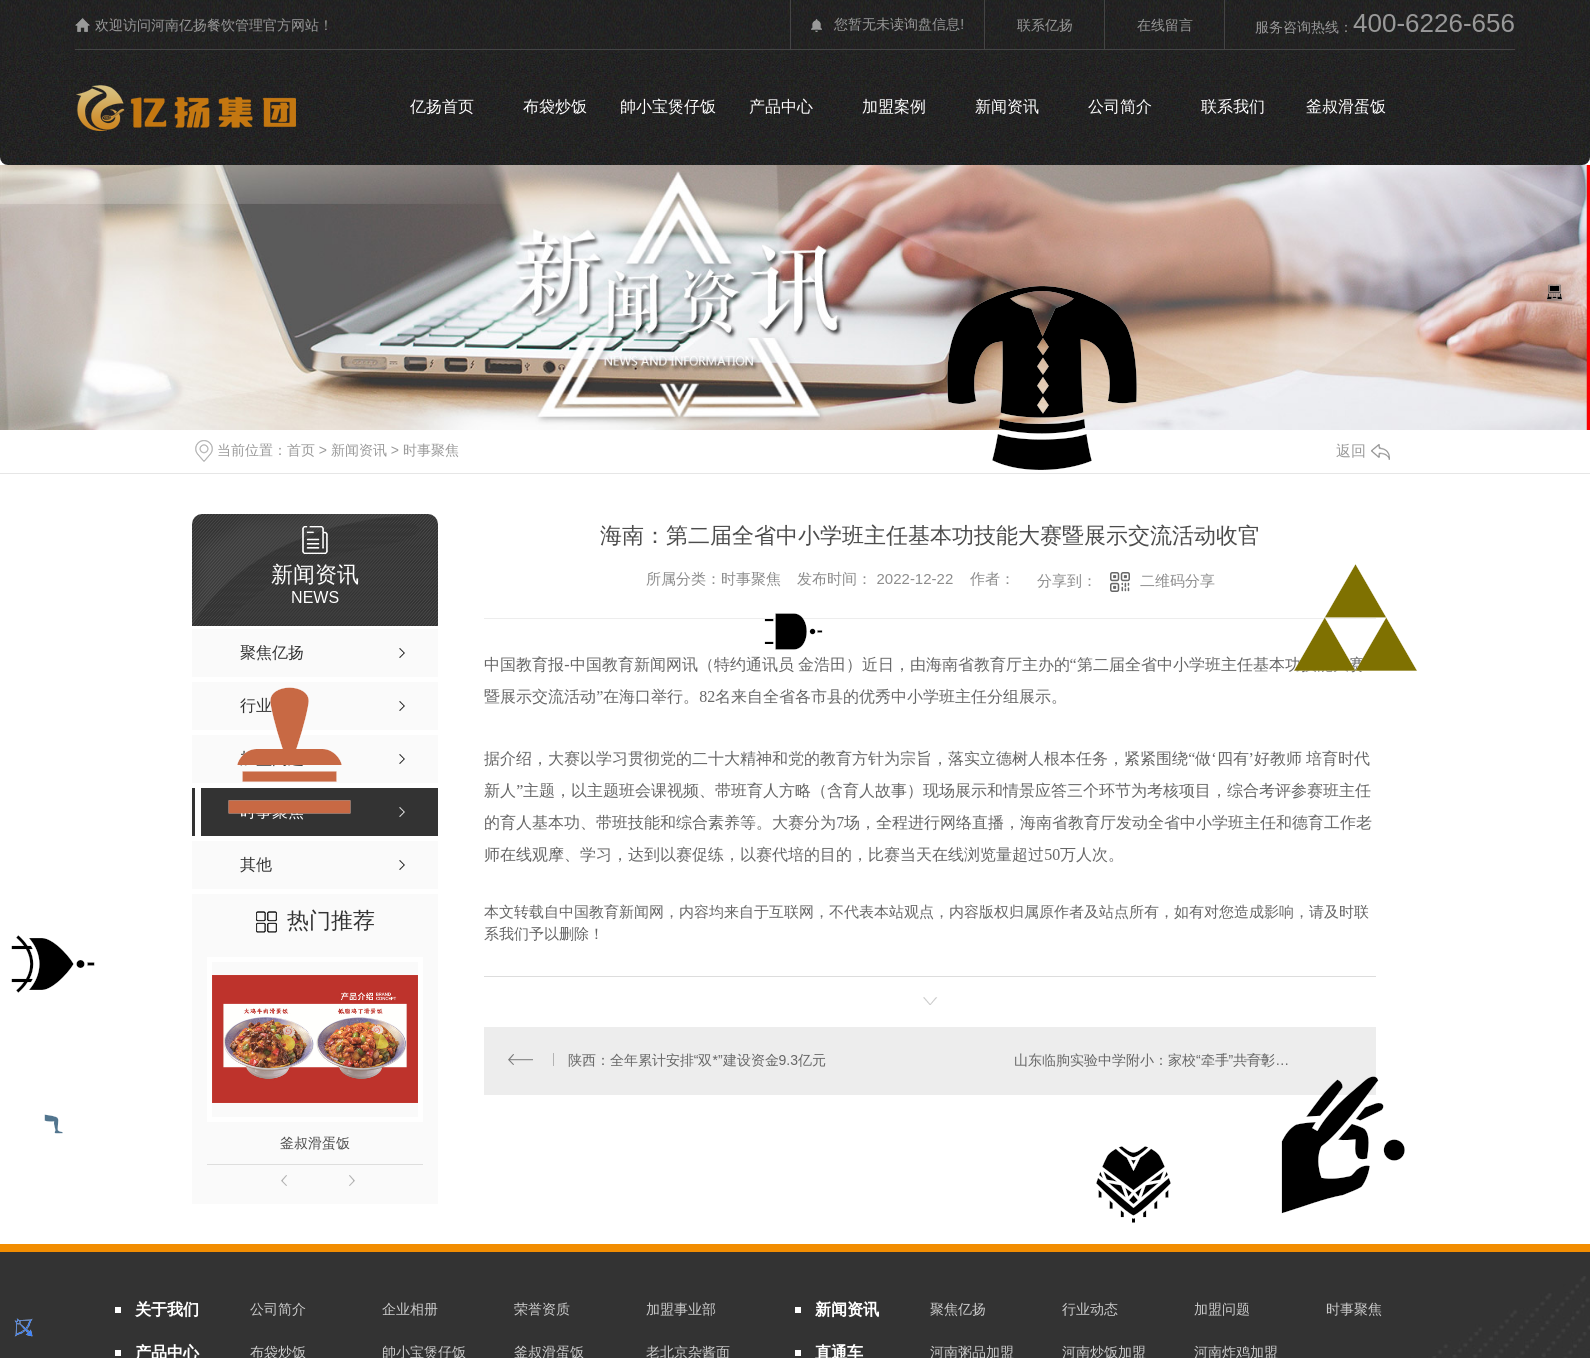 This screenshot has height=1358, width=1590. What do you see at coordinates (54, 1124) in the screenshot?
I see `select leg in body part anatomy diagram` at bounding box center [54, 1124].